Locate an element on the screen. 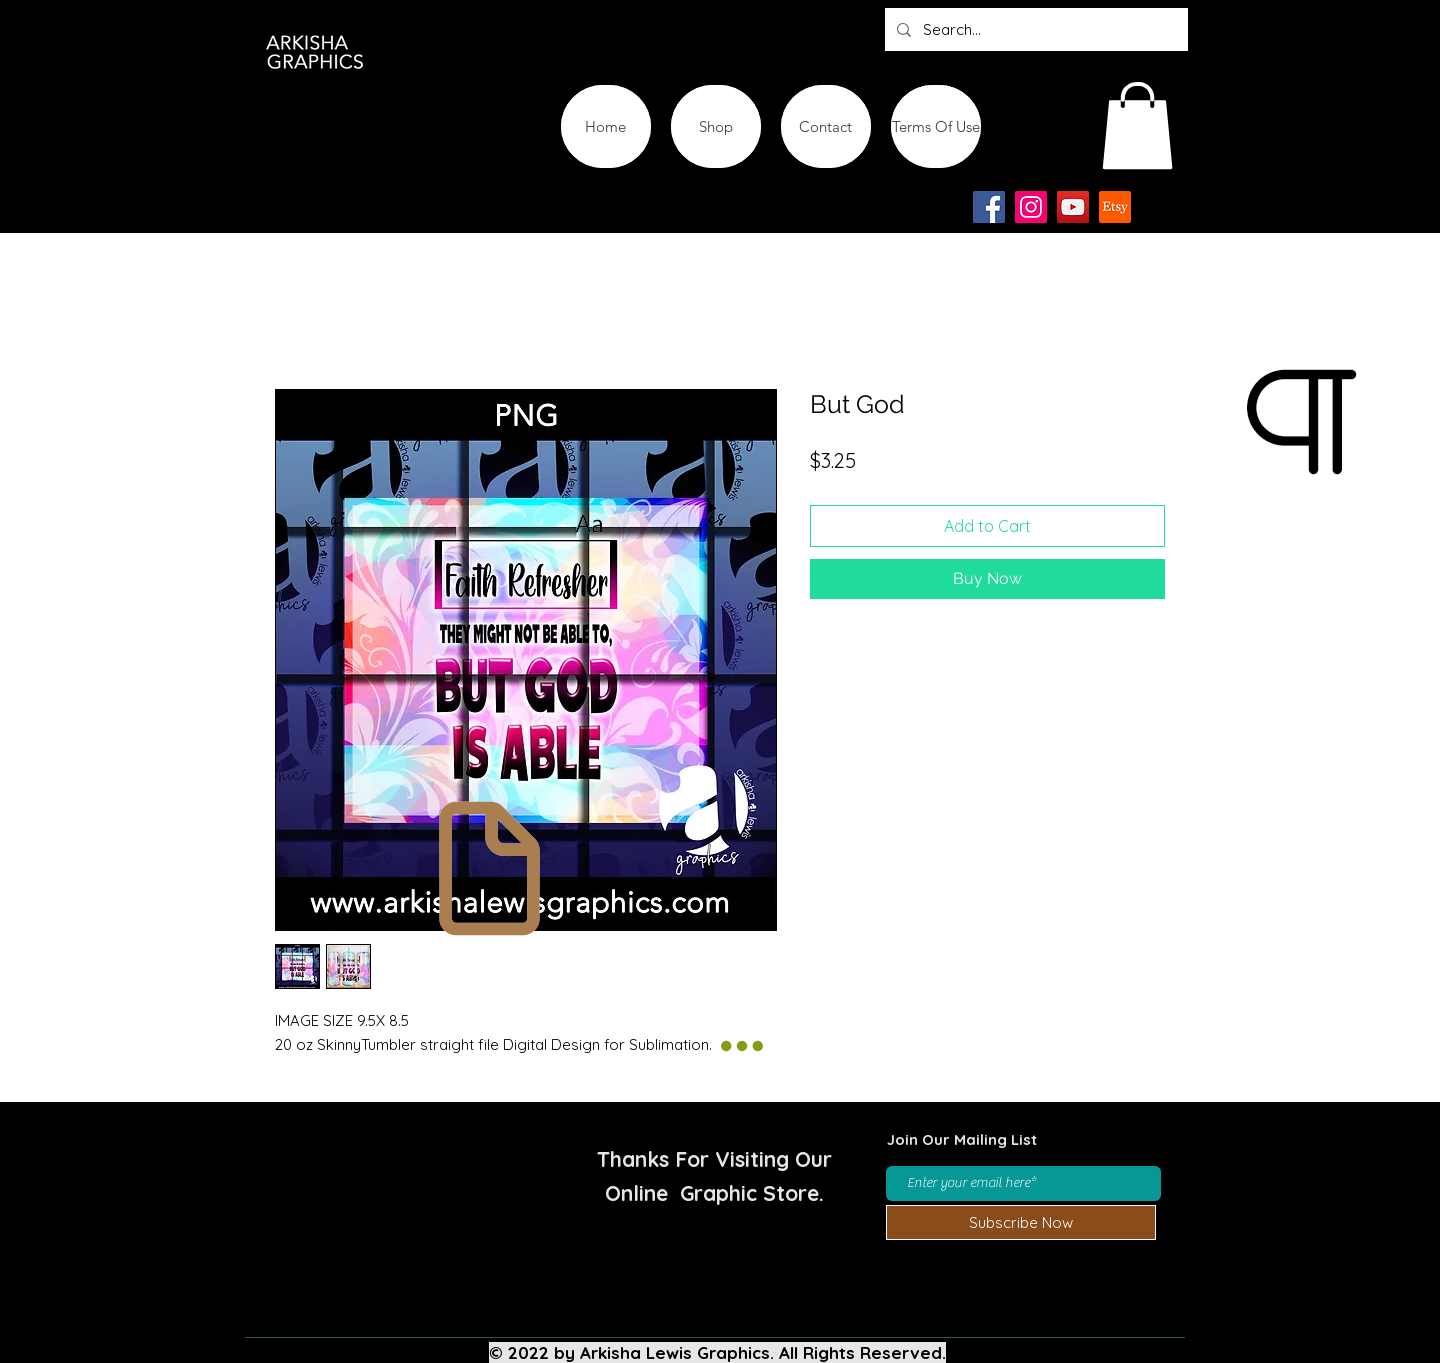  format text as a paragraph is located at coordinates (1304, 422).